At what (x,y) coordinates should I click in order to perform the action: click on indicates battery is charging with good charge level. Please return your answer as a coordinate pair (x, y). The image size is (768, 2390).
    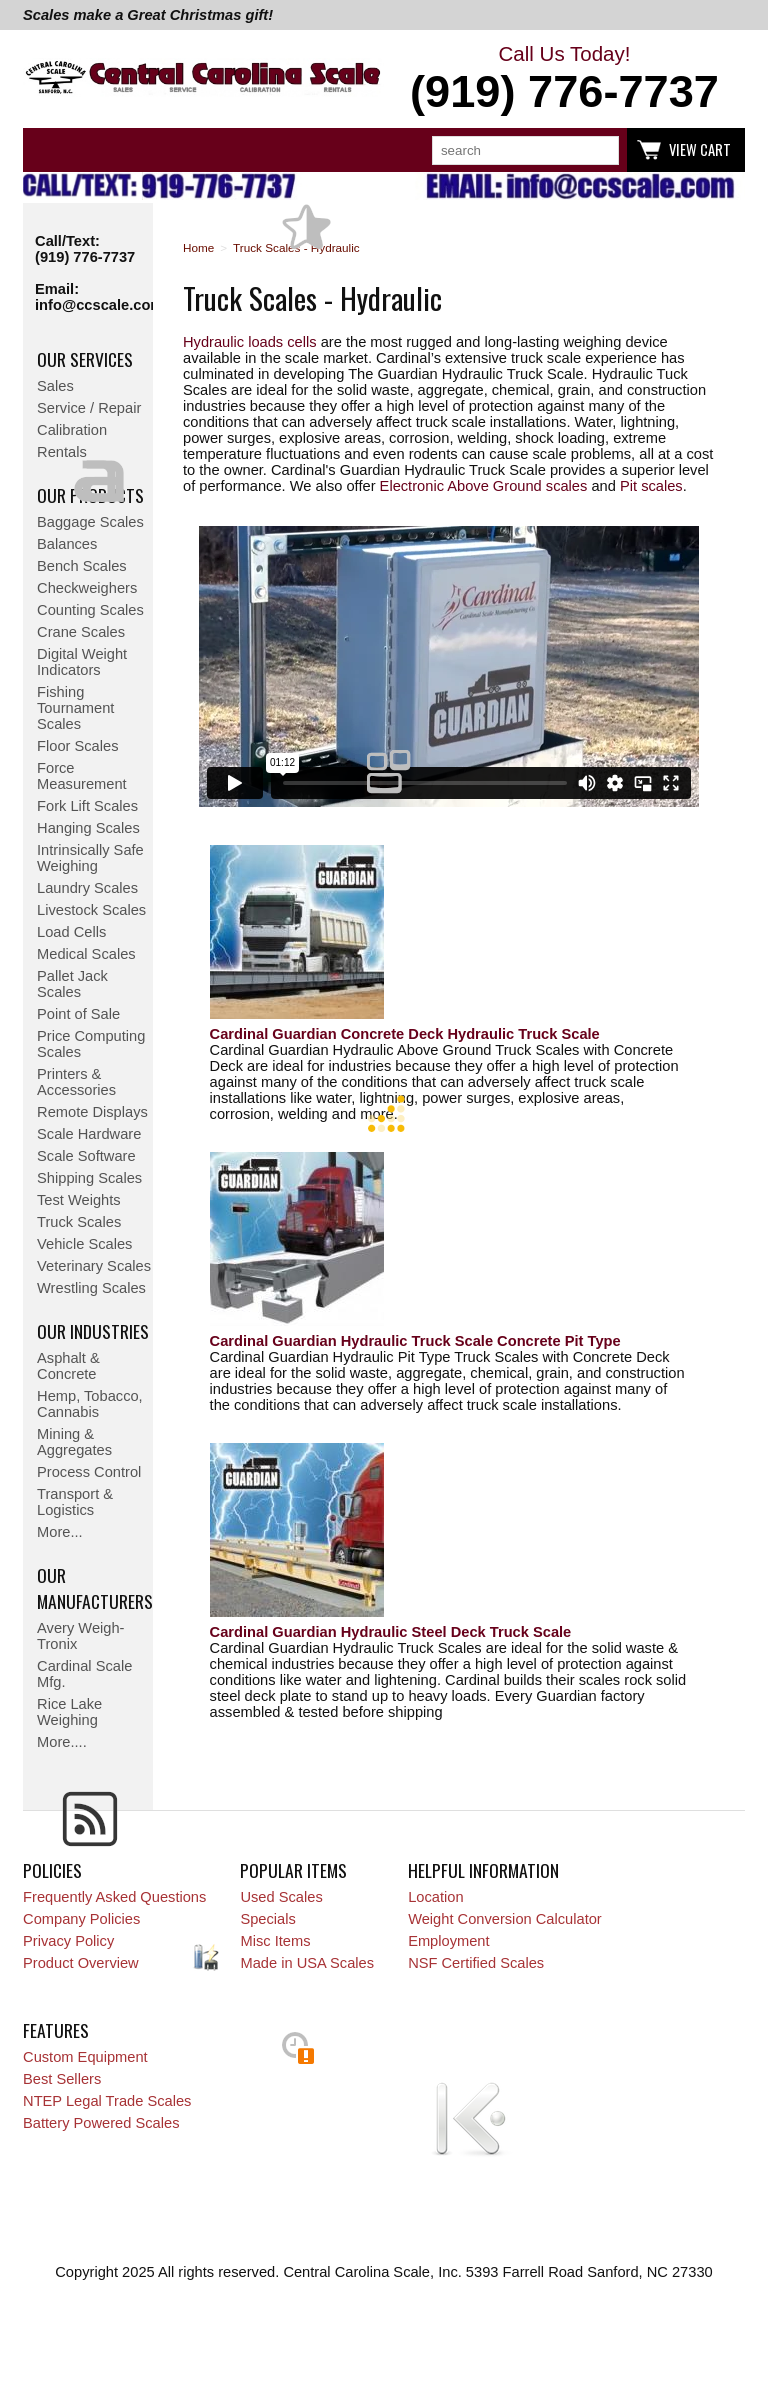
    Looking at the image, I should click on (205, 1957).